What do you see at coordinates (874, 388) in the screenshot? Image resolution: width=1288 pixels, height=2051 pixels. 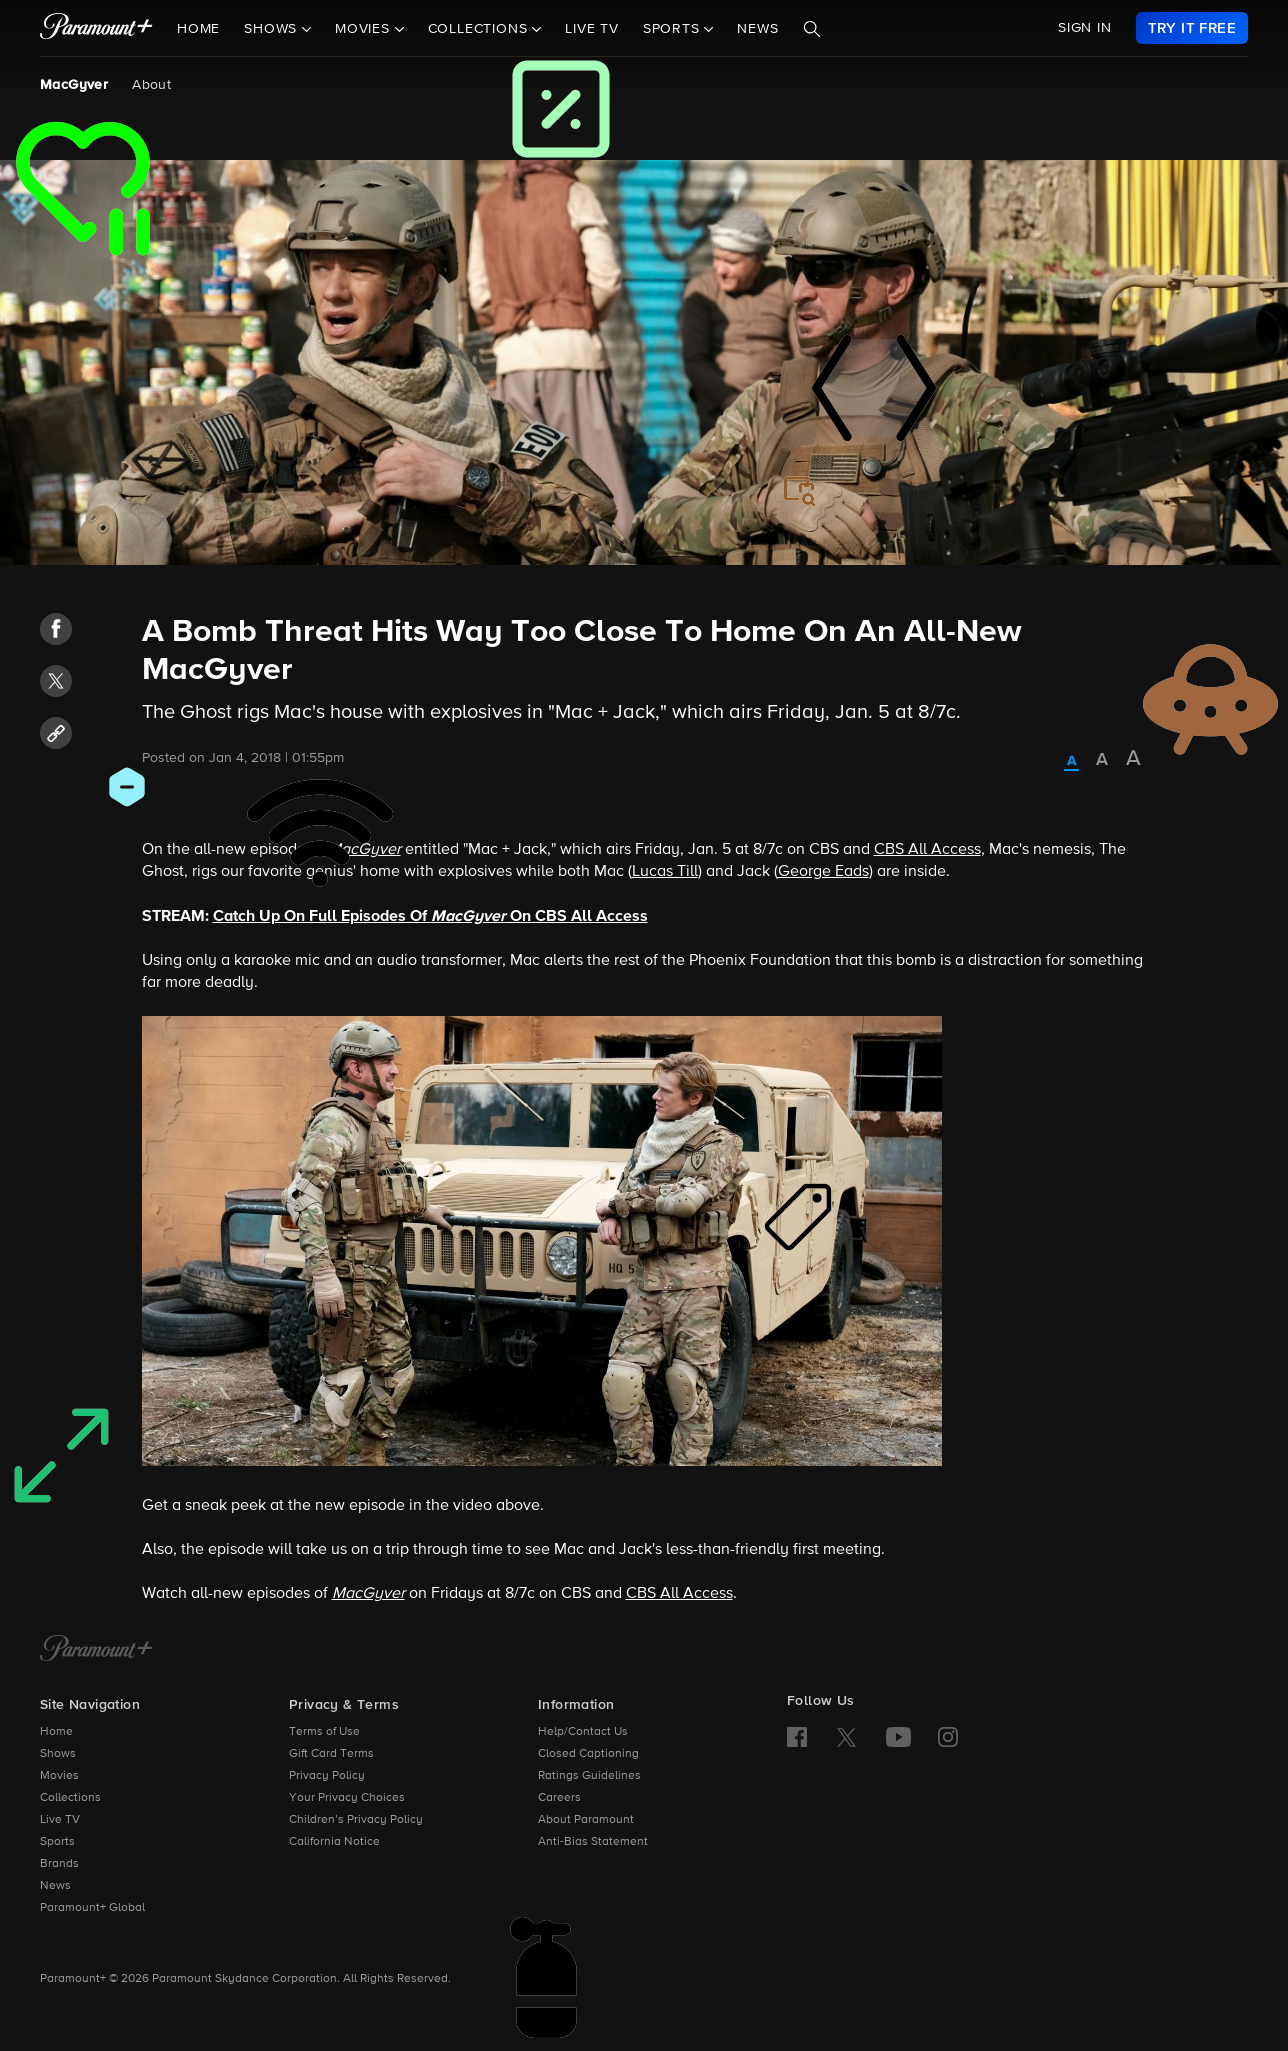 I see `view or edit source code` at bounding box center [874, 388].